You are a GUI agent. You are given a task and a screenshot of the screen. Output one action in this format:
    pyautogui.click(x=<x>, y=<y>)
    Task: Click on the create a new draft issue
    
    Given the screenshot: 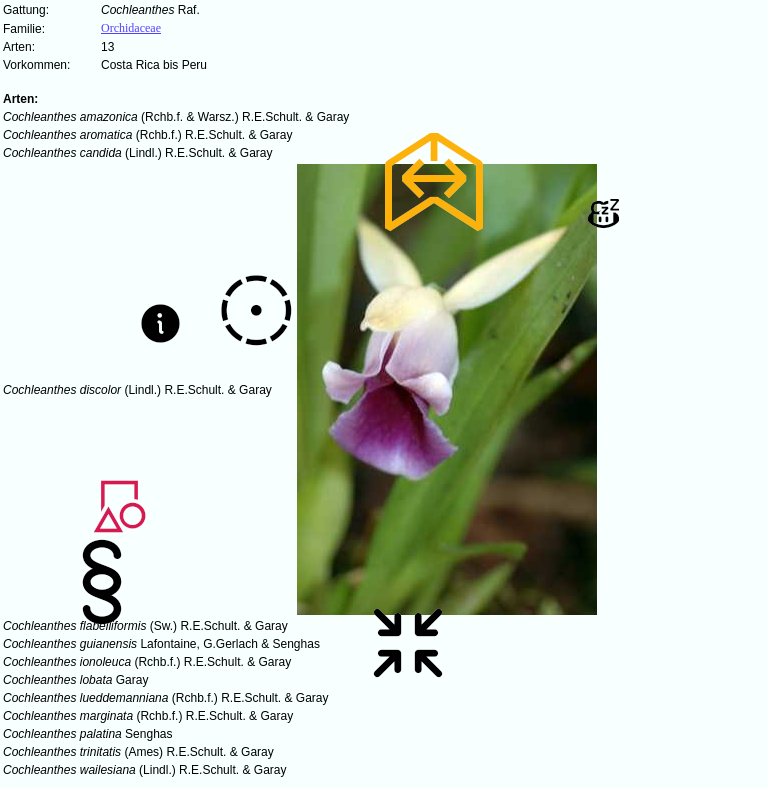 What is the action you would take?
    pyautogui.click(x=259, y=313)
    